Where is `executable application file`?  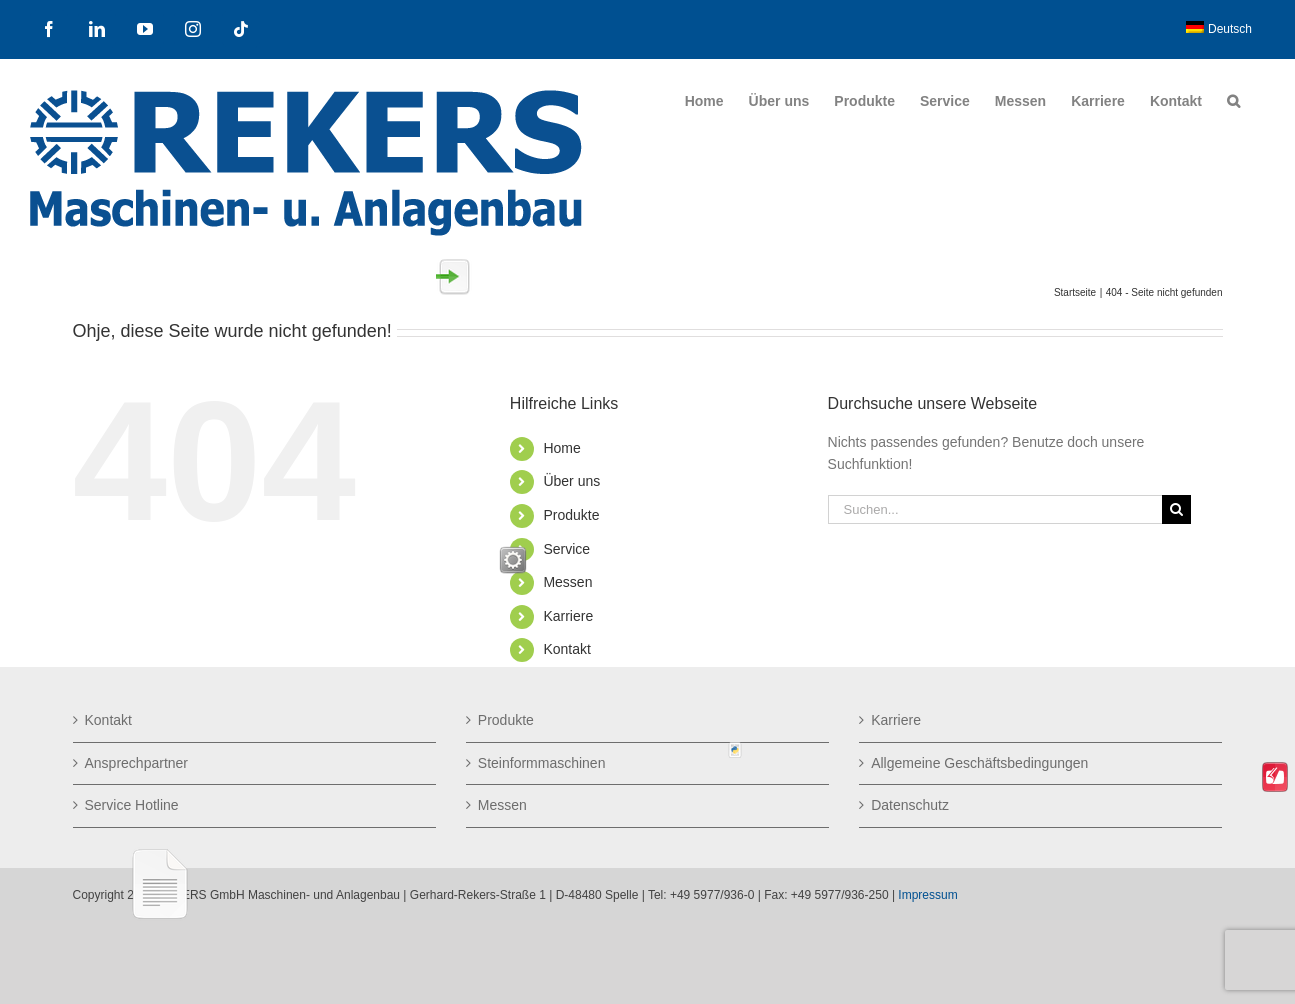 executable application file is located at coordinates (513, 560).